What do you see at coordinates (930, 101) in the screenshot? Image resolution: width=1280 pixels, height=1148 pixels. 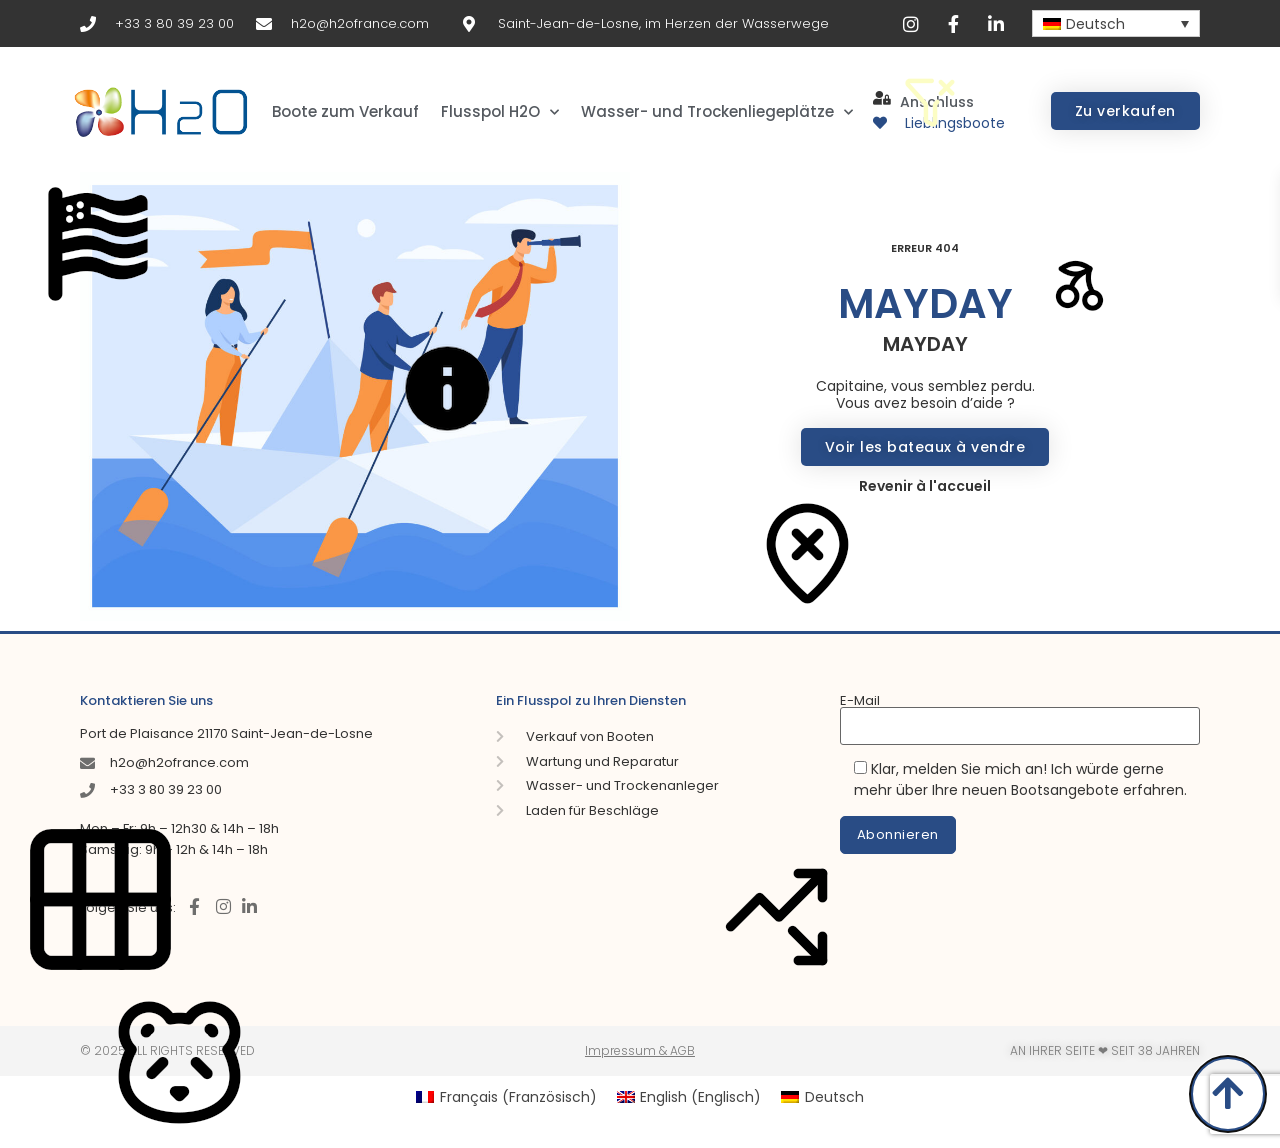 I see `clear all active filters` at bounding box center [930, 101].